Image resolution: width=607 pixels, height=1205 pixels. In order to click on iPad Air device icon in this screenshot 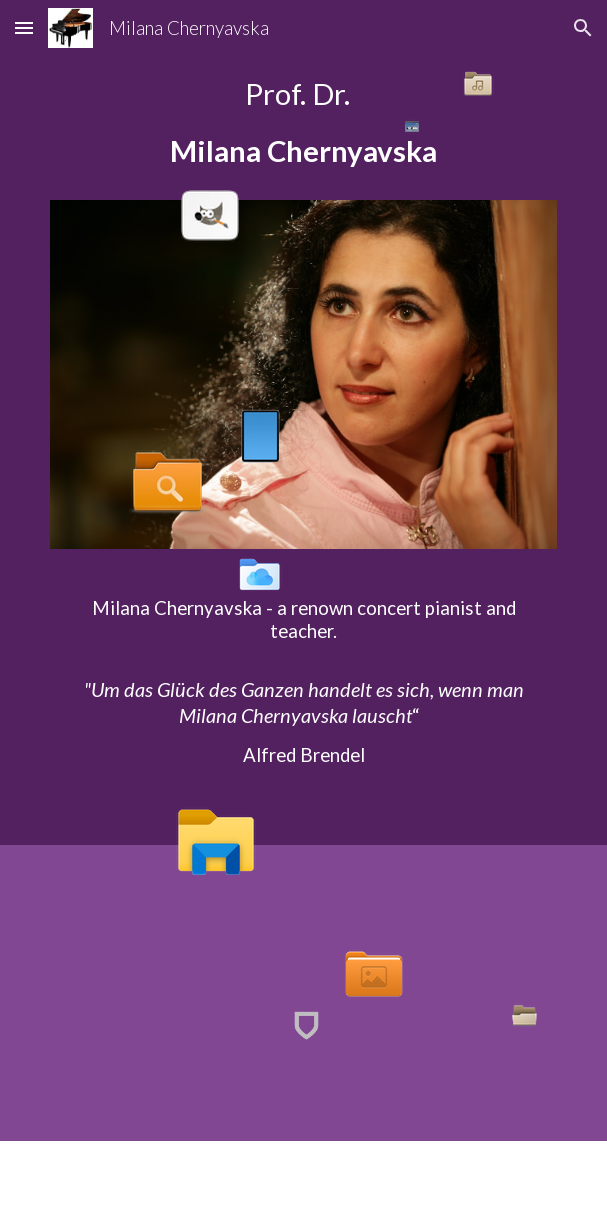, I will do `click(260, 436)`.